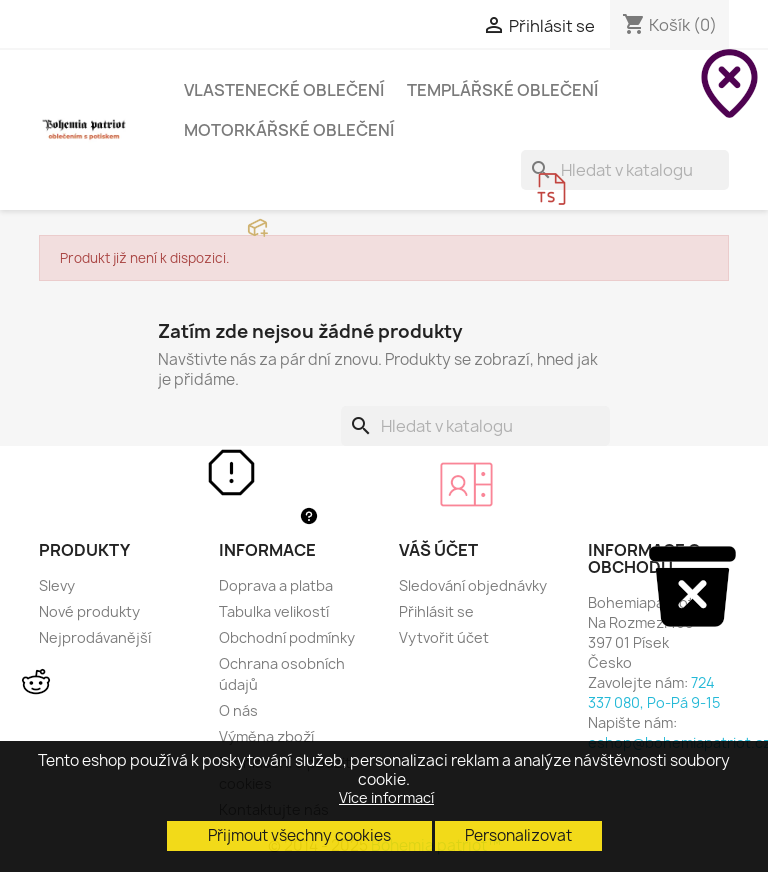 Image resolution: width=768 pixels, height=872 pixels. What do you see at coordinates (729, 83) in the screenshot?
I see `remove a saved location` at bounding box center [729, 83].